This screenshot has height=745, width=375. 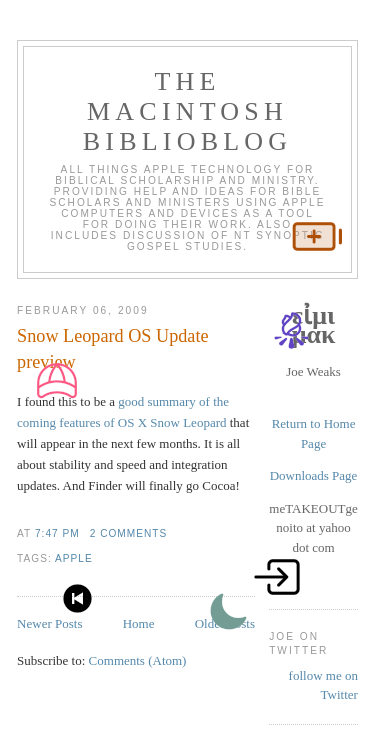 What do you see at coordinates (277, 577) in the screenshot?
I see `log in to your account` at bounding box center [277, 577].